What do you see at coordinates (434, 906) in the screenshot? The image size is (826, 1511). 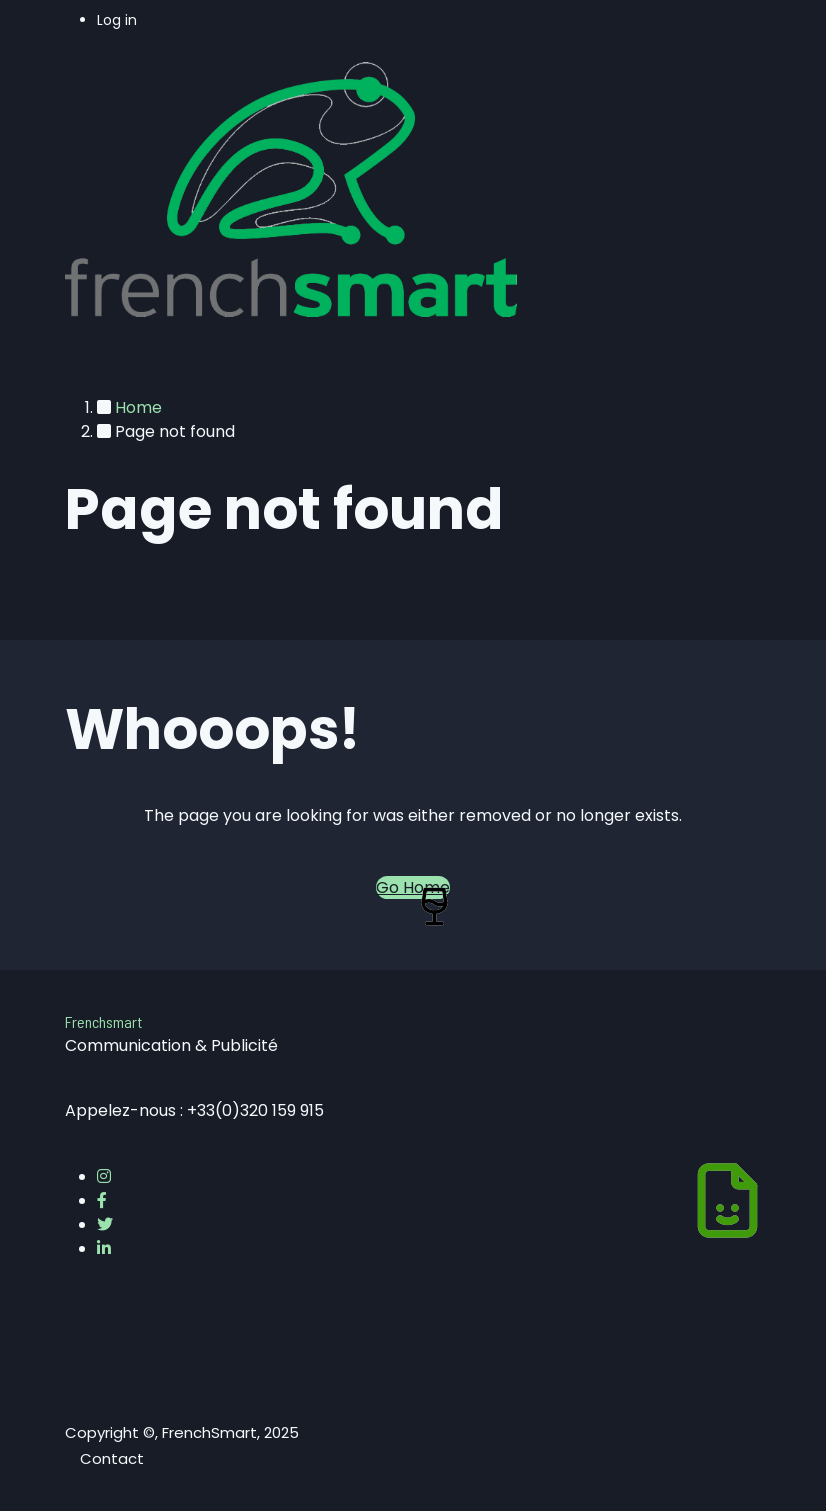 I see `indicates drink or beverage option` at bounding box center [434, 906].